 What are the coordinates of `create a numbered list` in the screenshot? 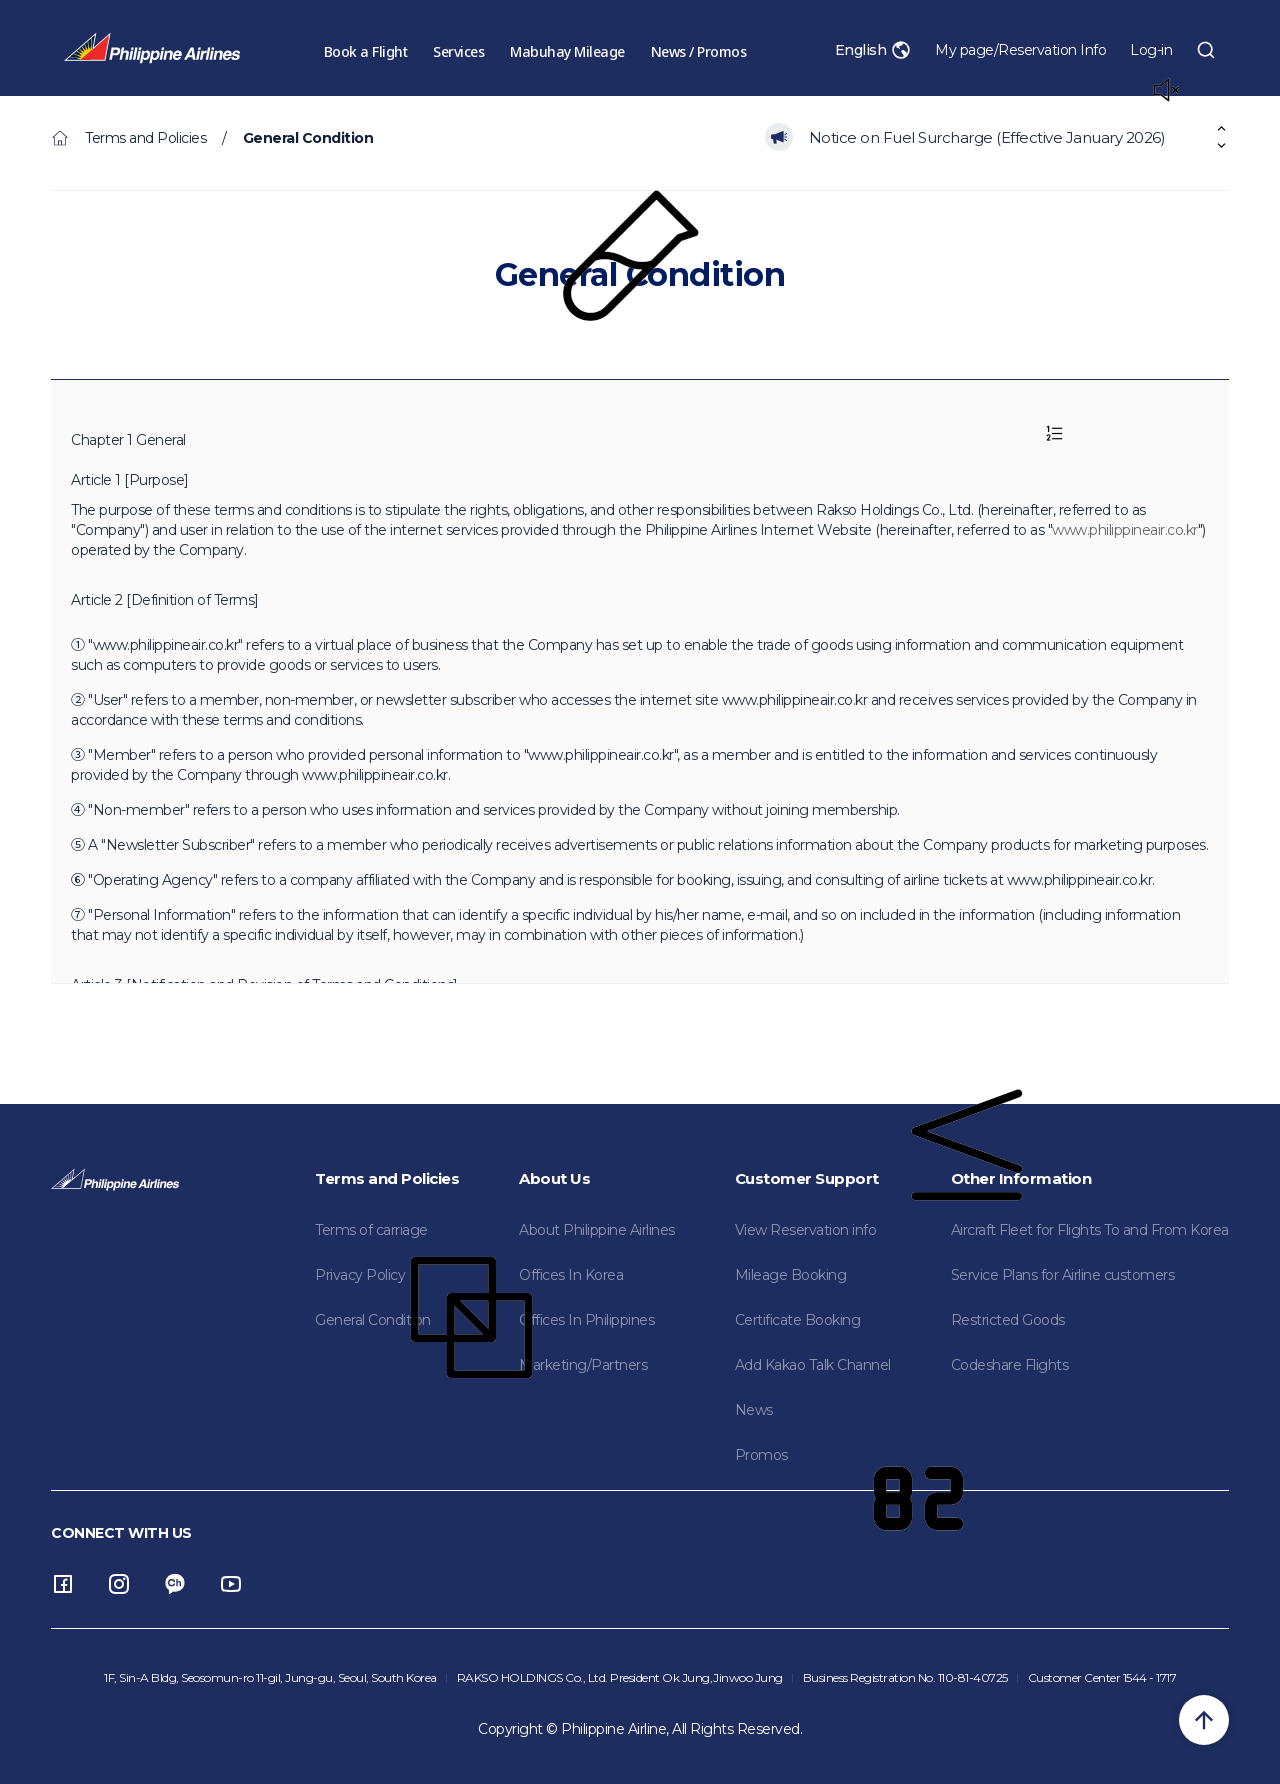 It's located at (1054, 433).